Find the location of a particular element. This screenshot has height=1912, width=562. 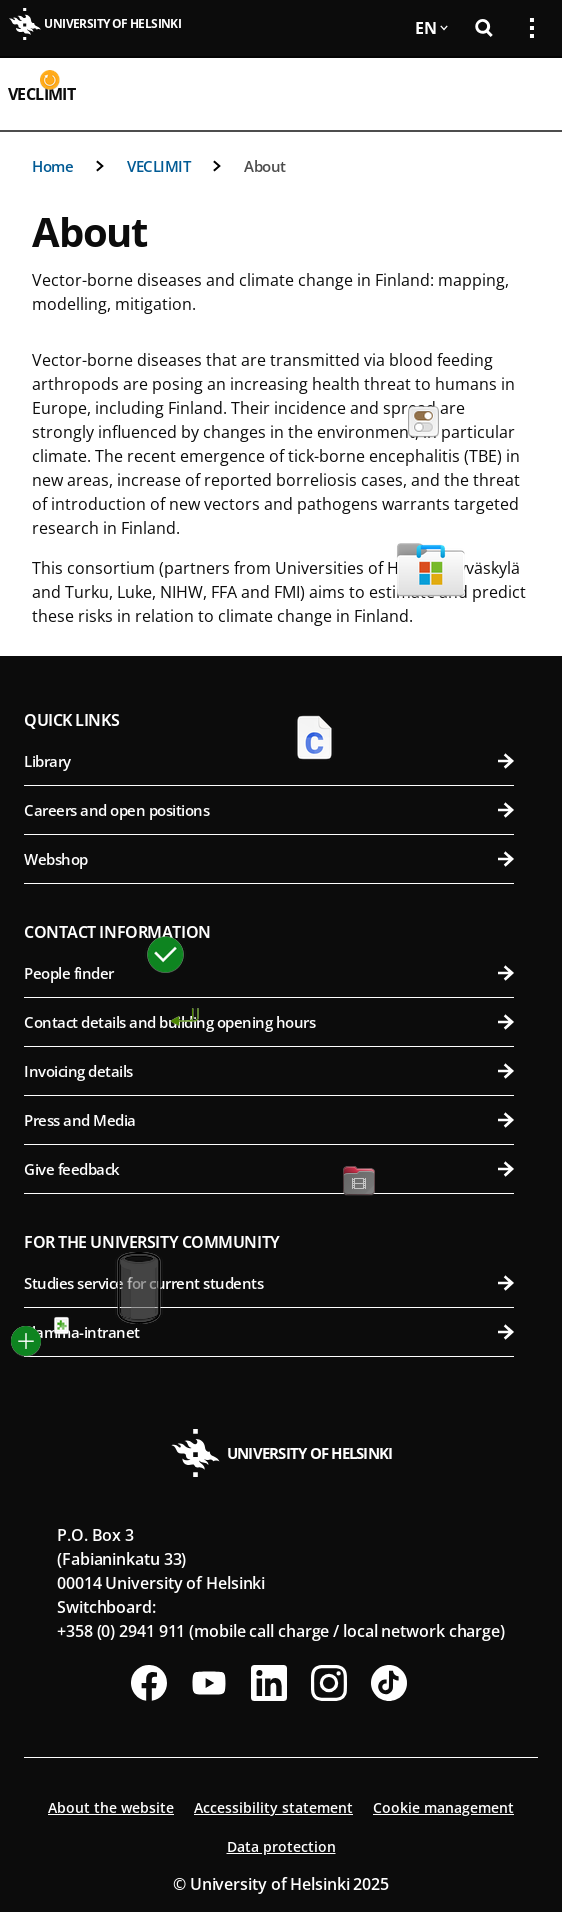

open microsoft store downloads folder is located at coordinates (430, 571).